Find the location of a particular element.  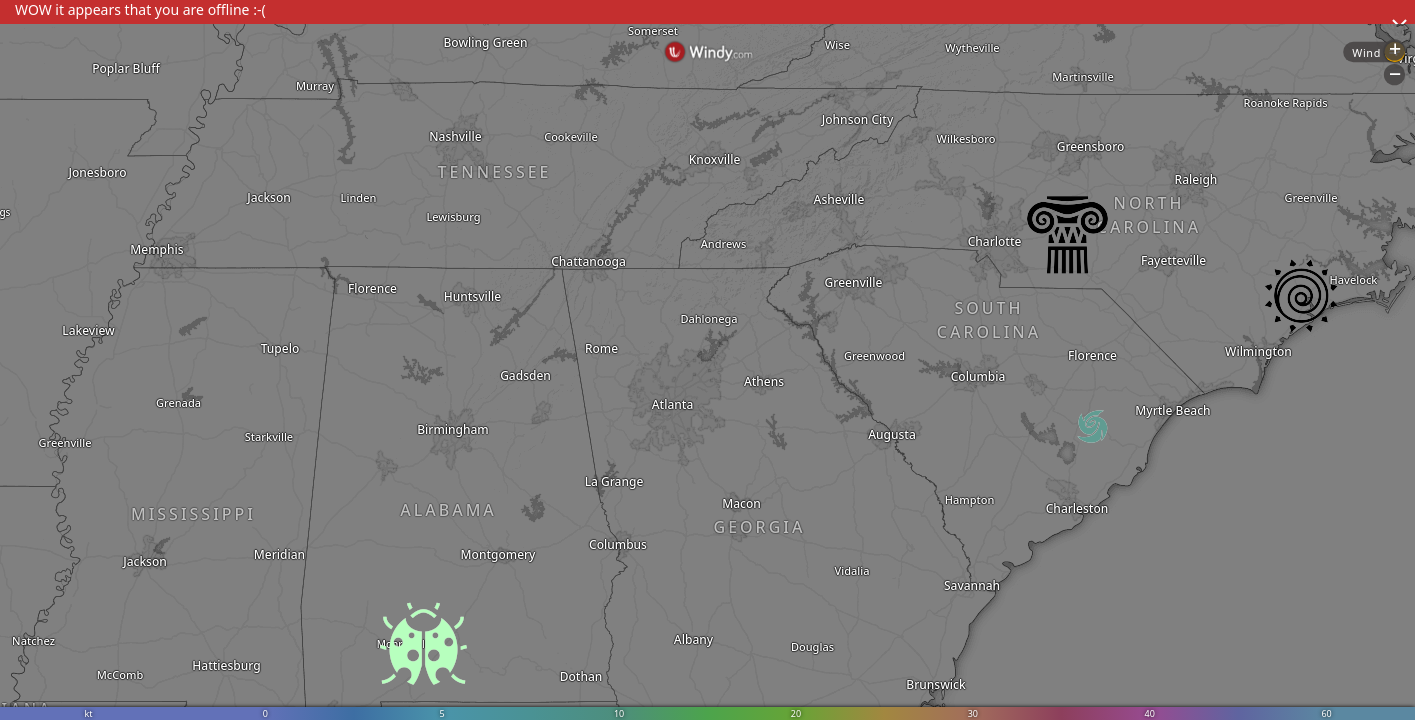

view classical architecture or history content is located at coordinates (1067, 233).